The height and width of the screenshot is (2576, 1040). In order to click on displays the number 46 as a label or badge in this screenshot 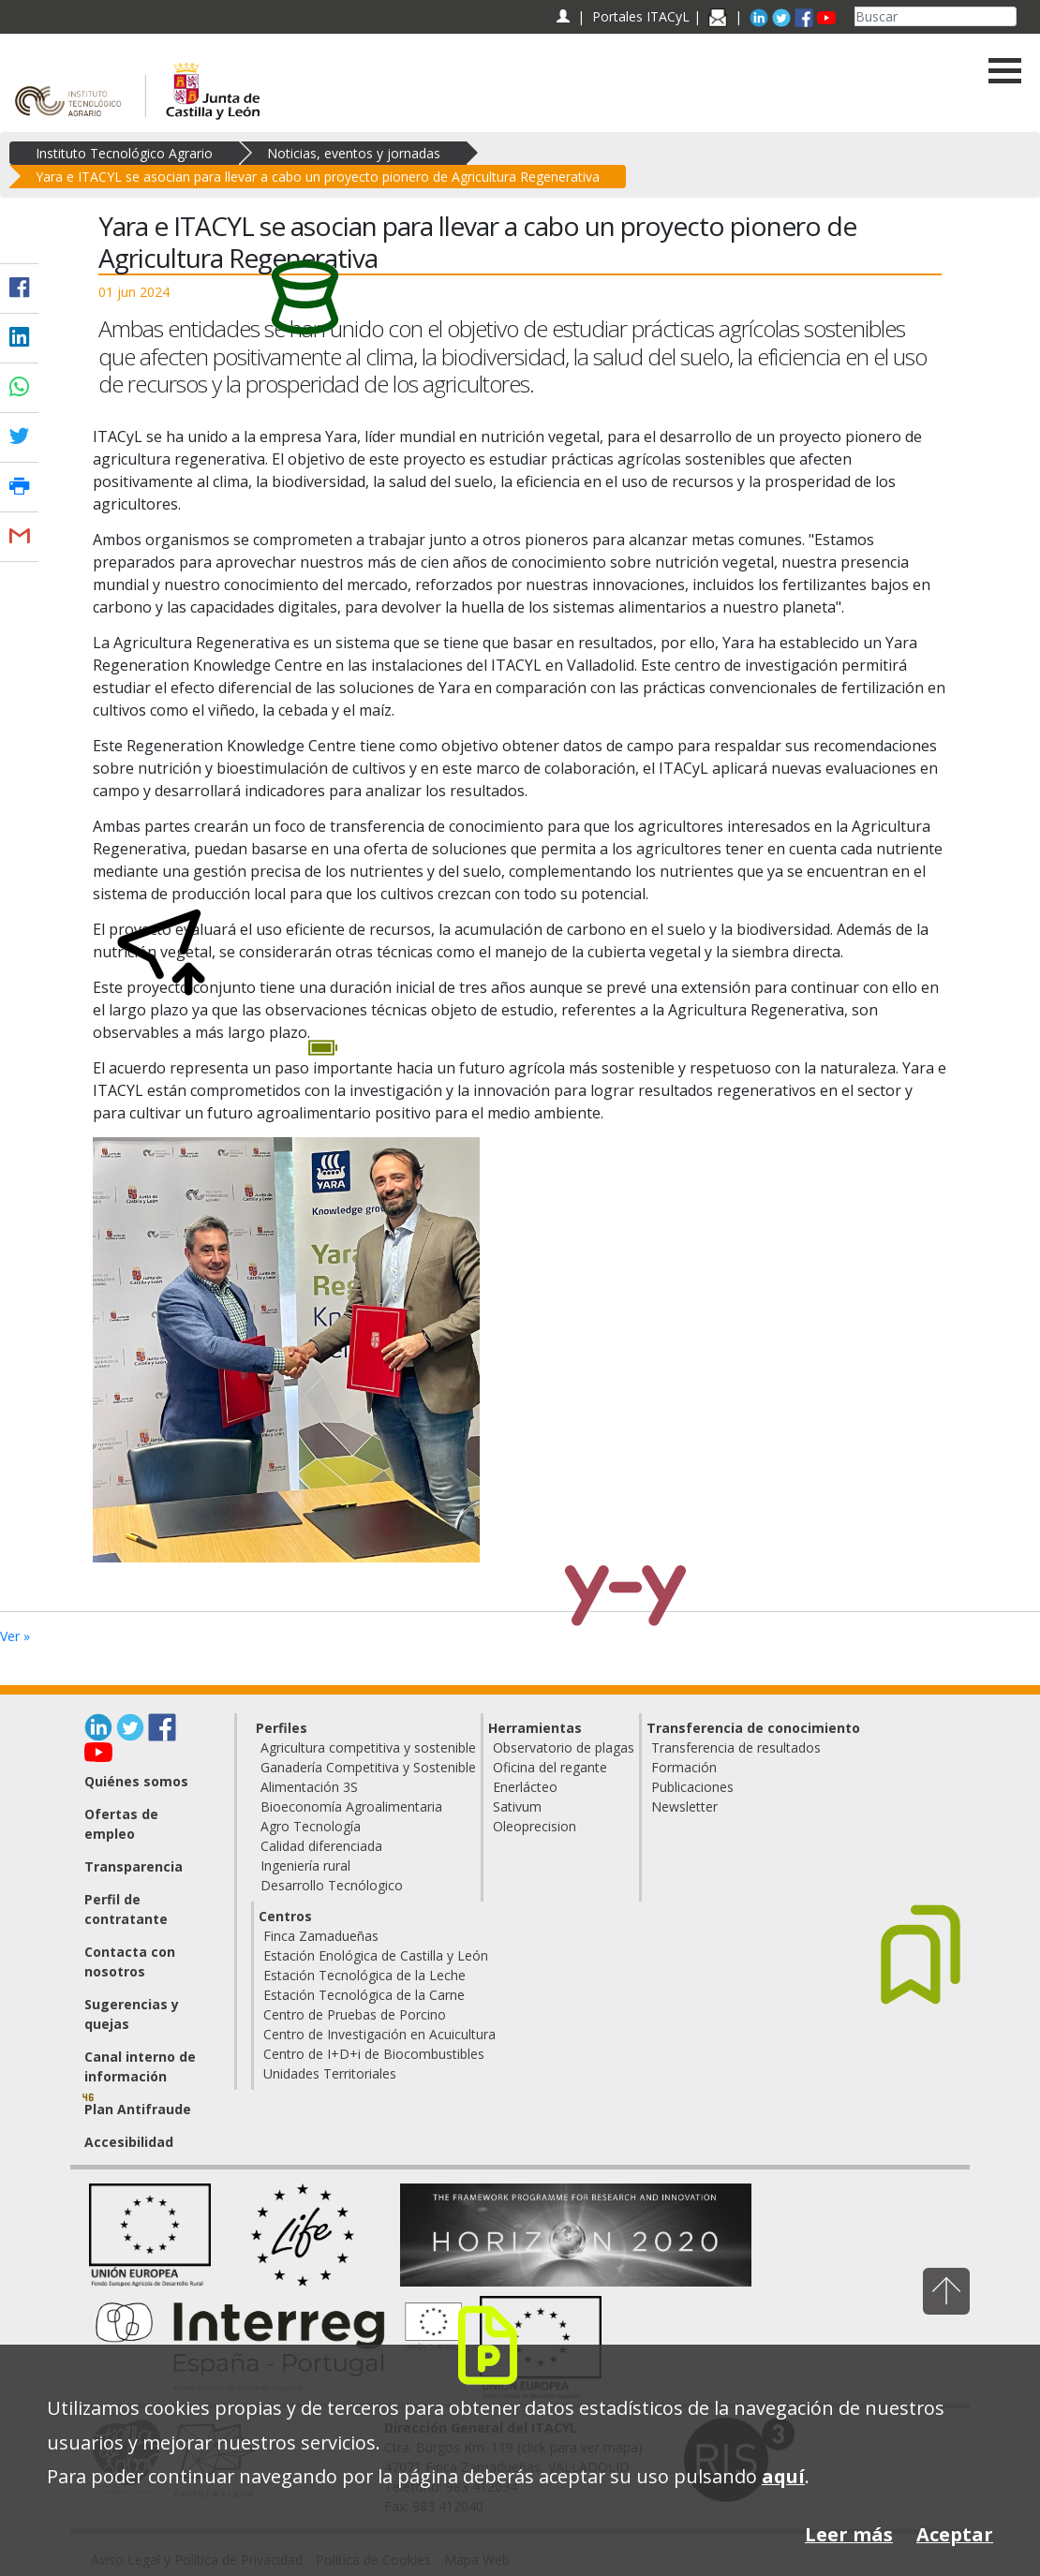, I will do `click(88, 2097)`.